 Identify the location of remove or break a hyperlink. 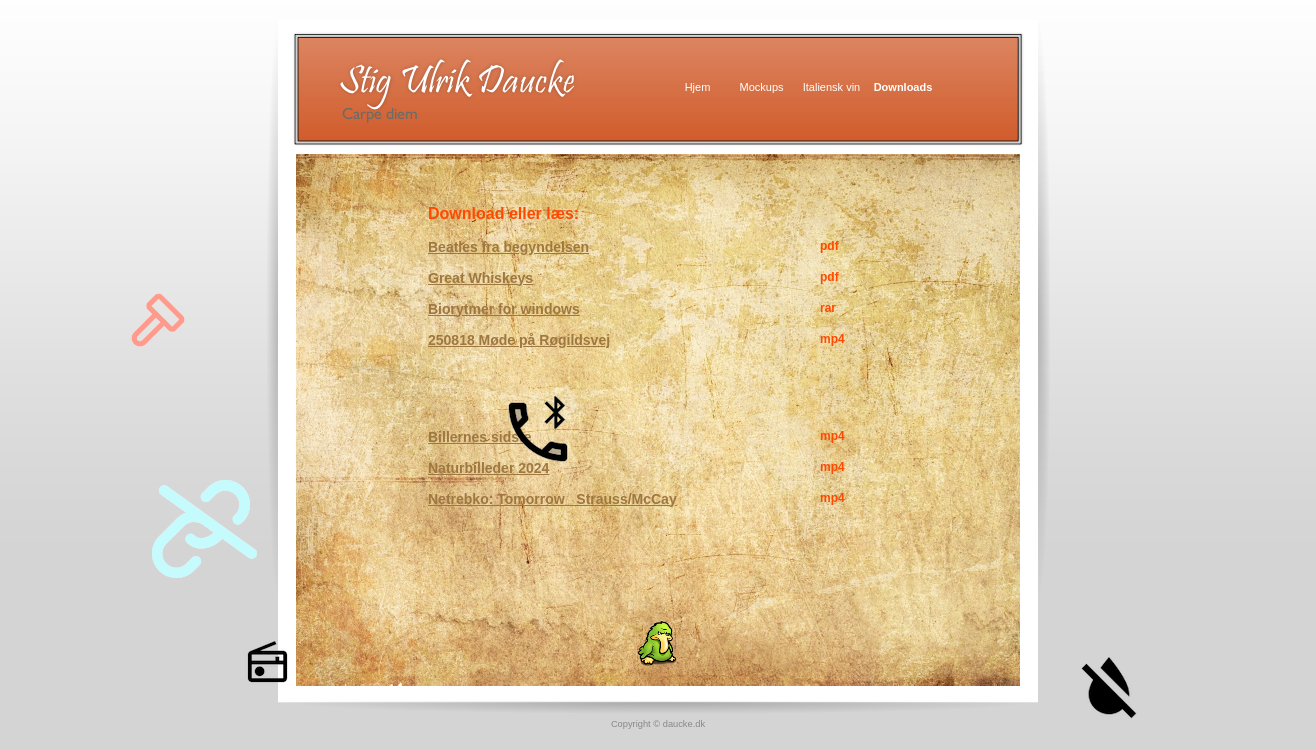
(201, 529).